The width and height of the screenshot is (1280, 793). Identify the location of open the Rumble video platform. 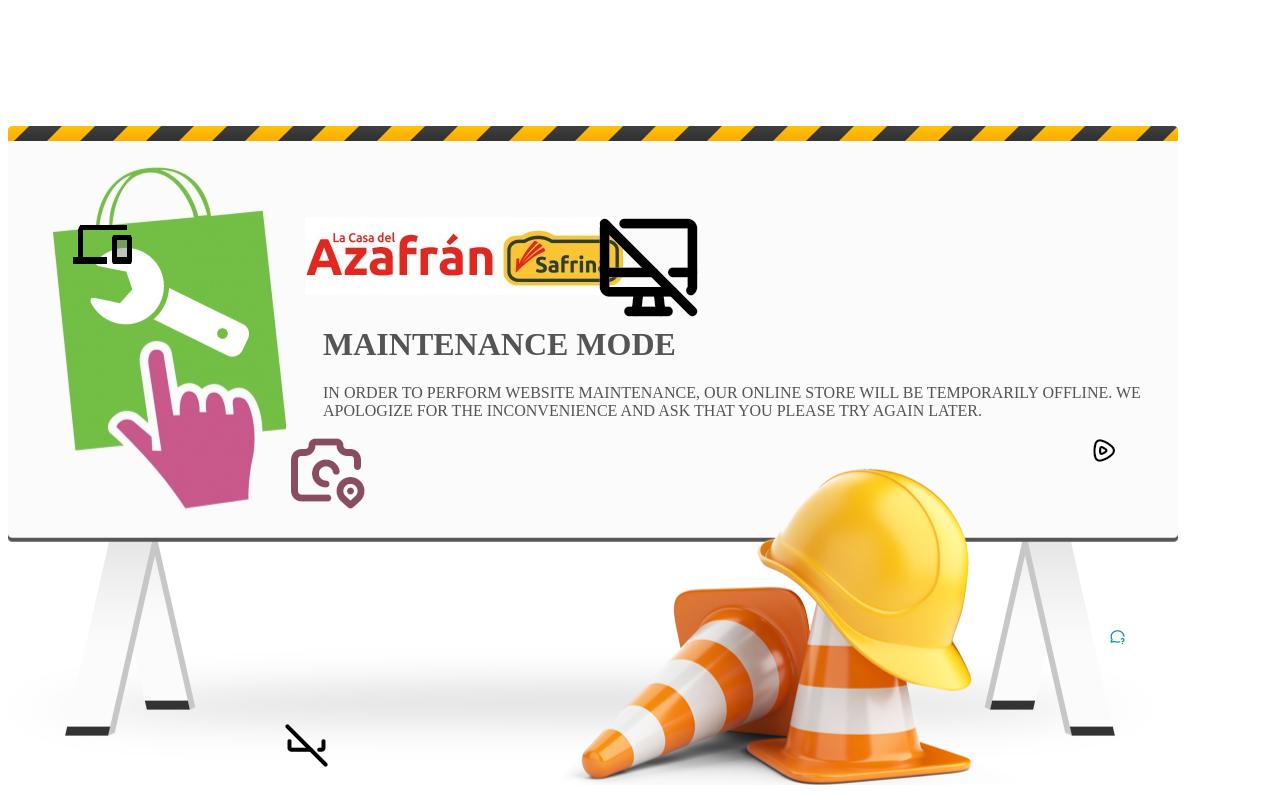
(1103, 450).